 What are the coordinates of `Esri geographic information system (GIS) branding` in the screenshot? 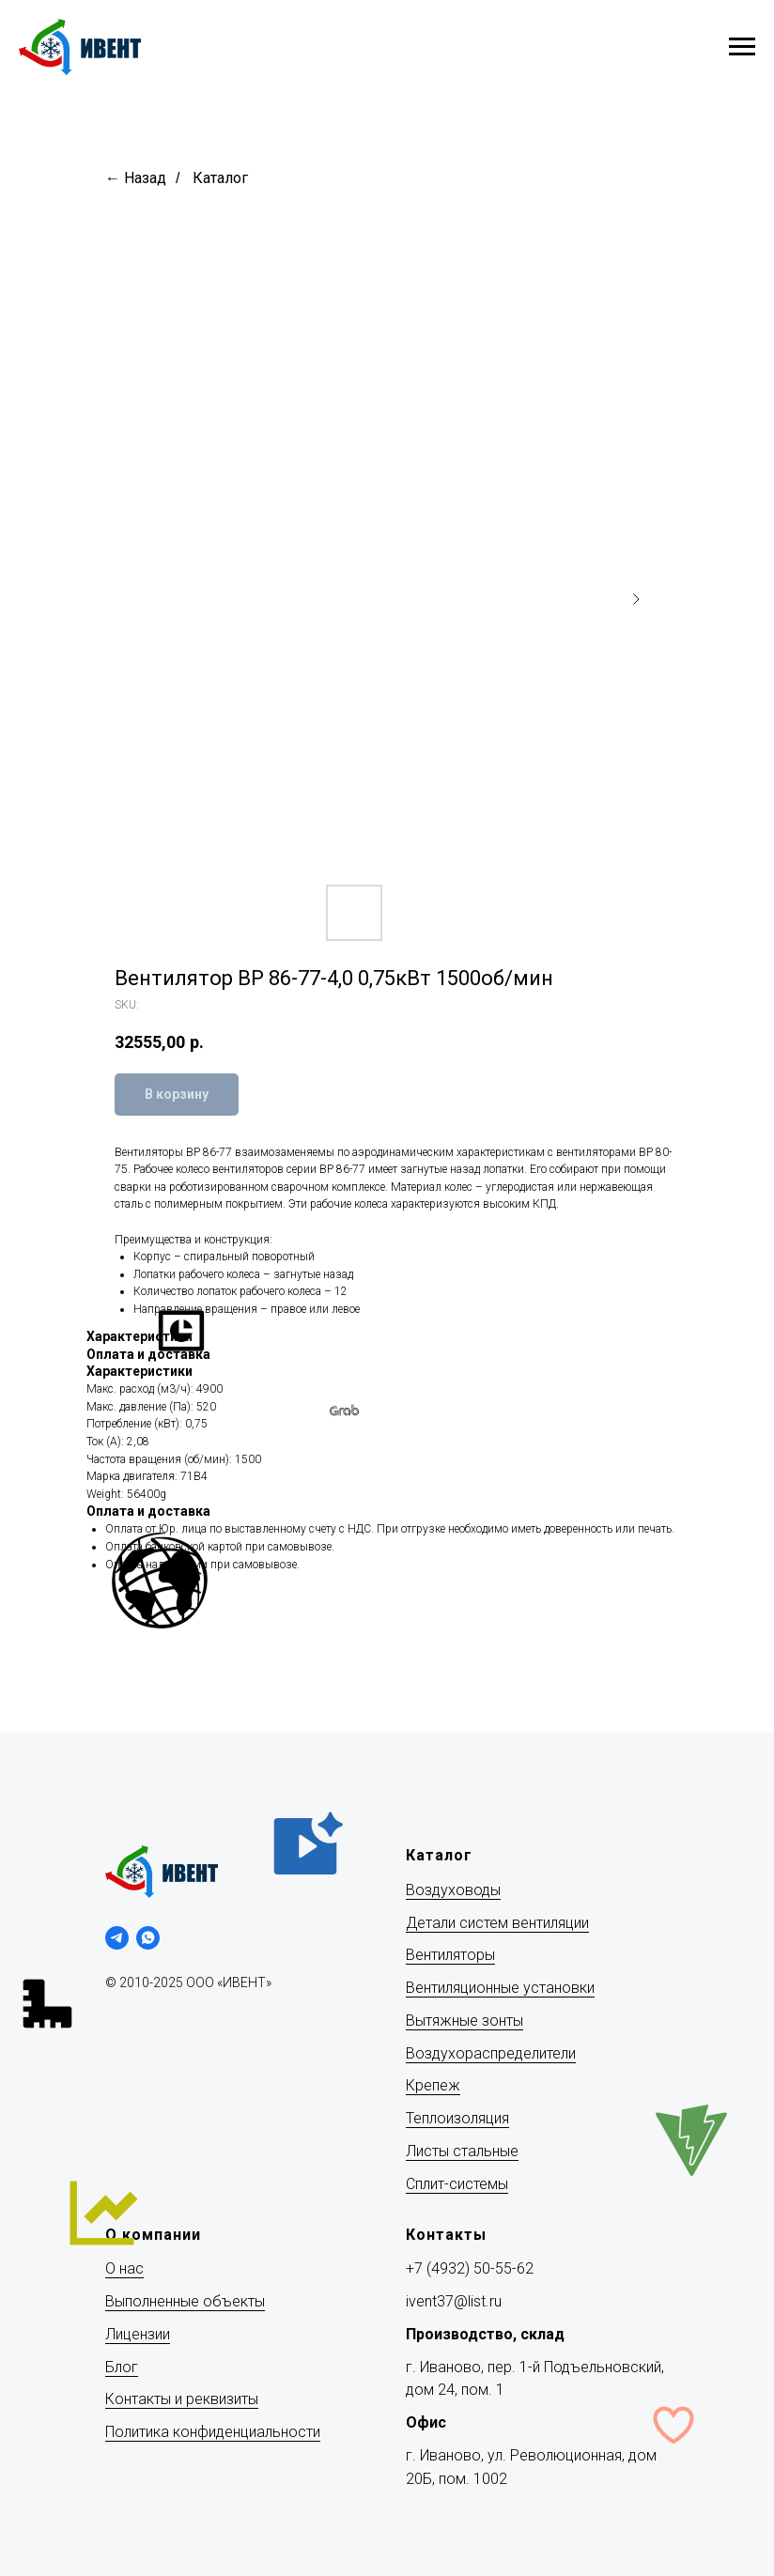 It's located at (160, 1581).